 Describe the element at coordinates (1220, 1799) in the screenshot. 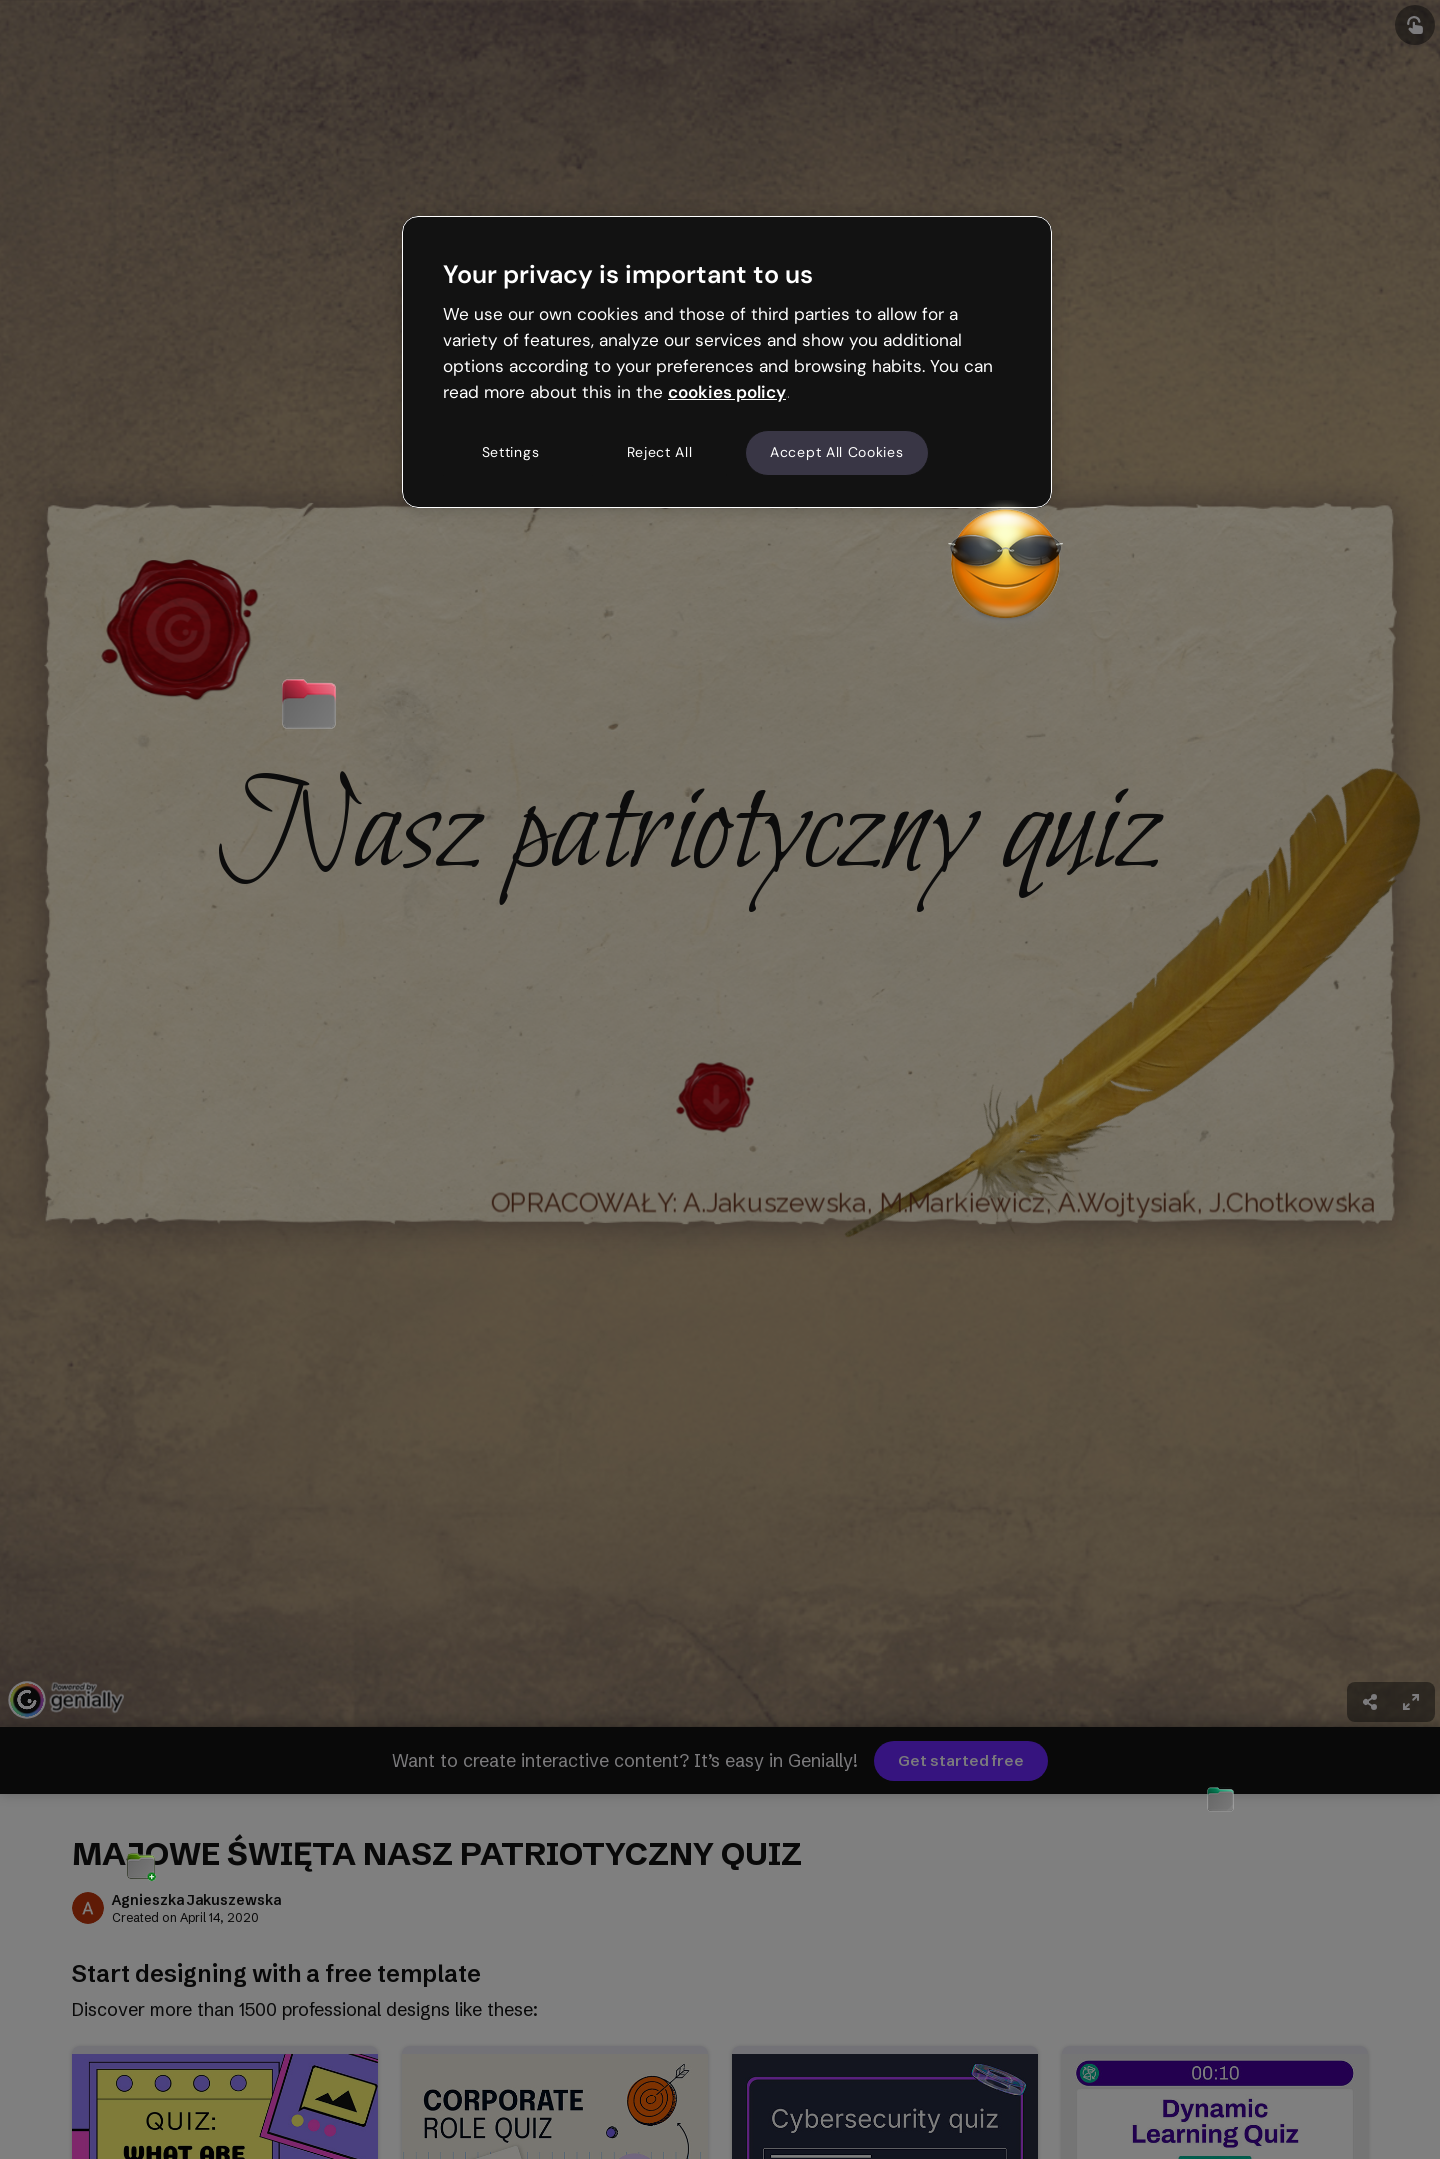

I see `open file folder` at that location.